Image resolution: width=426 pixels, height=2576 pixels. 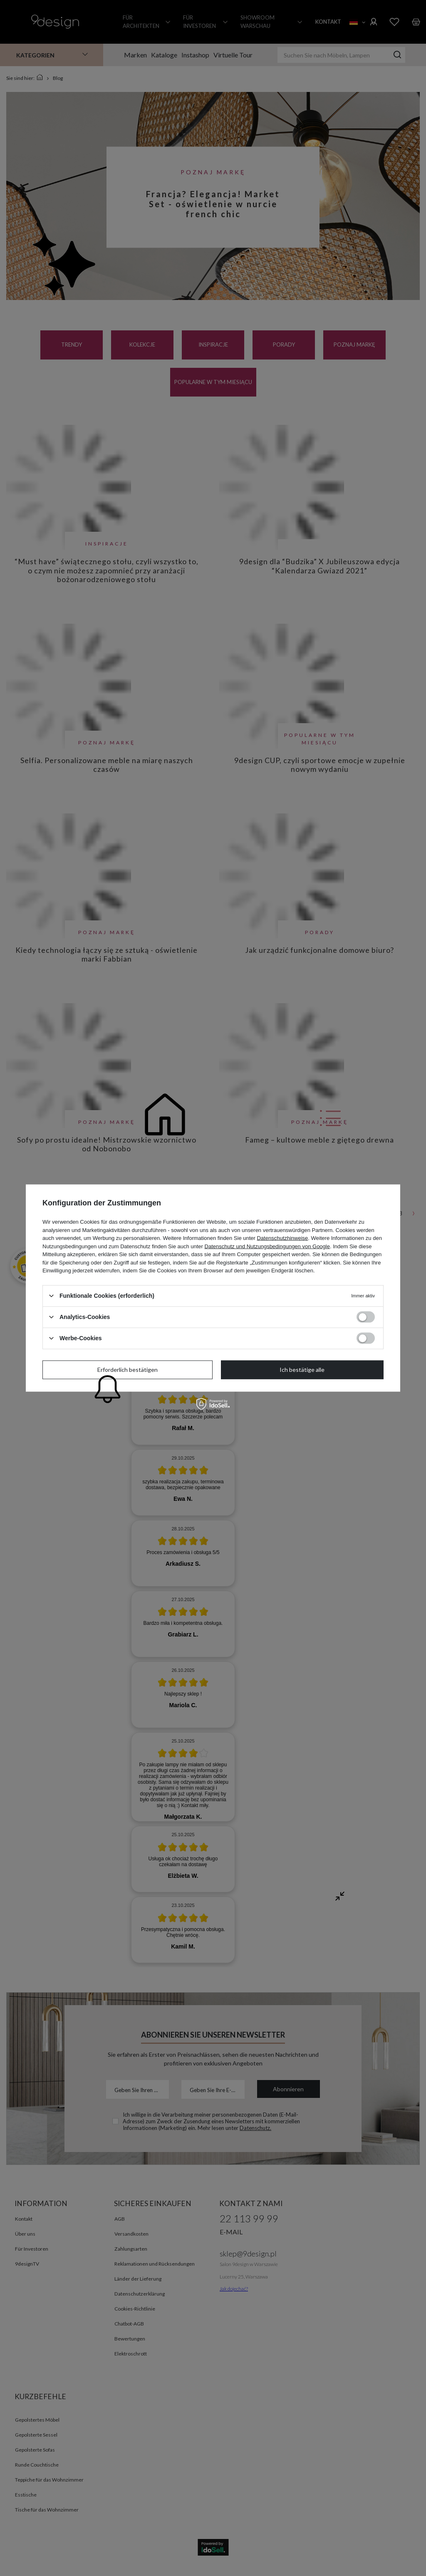 I want to click on view notifications, so click(x=107, y=1389).